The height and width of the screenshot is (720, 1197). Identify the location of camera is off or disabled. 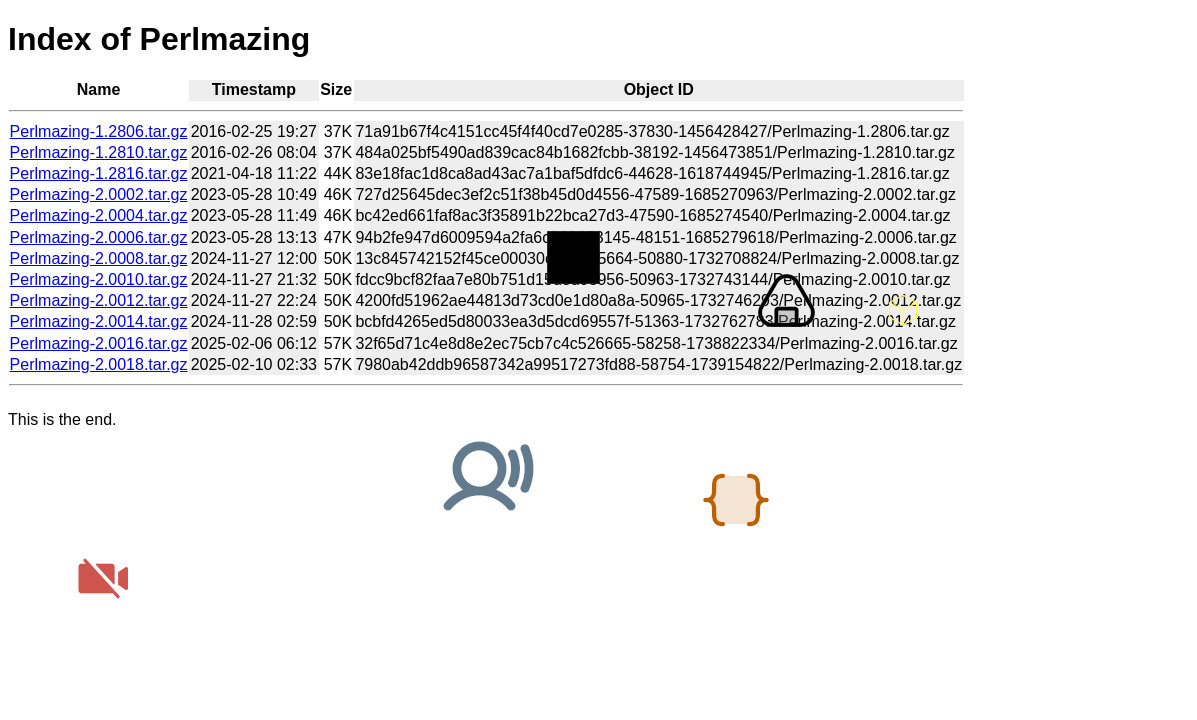
(101, 578).